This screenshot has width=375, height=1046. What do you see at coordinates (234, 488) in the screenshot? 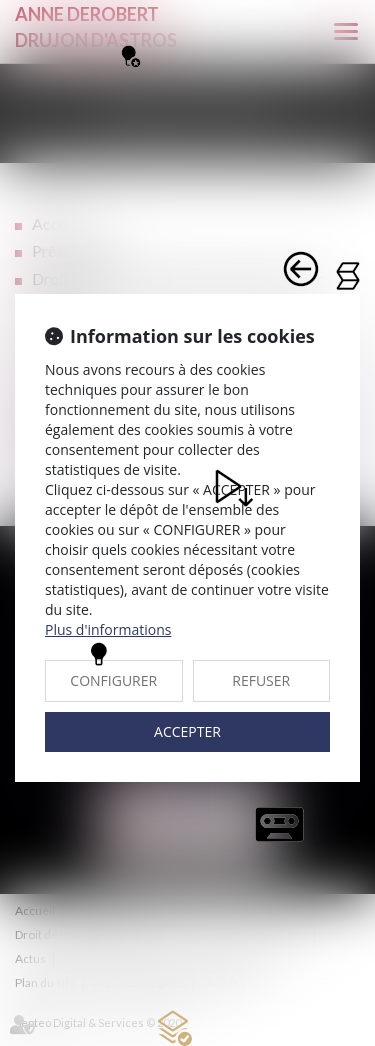
I see `run code below current selection` at bounding box center [234, 488].